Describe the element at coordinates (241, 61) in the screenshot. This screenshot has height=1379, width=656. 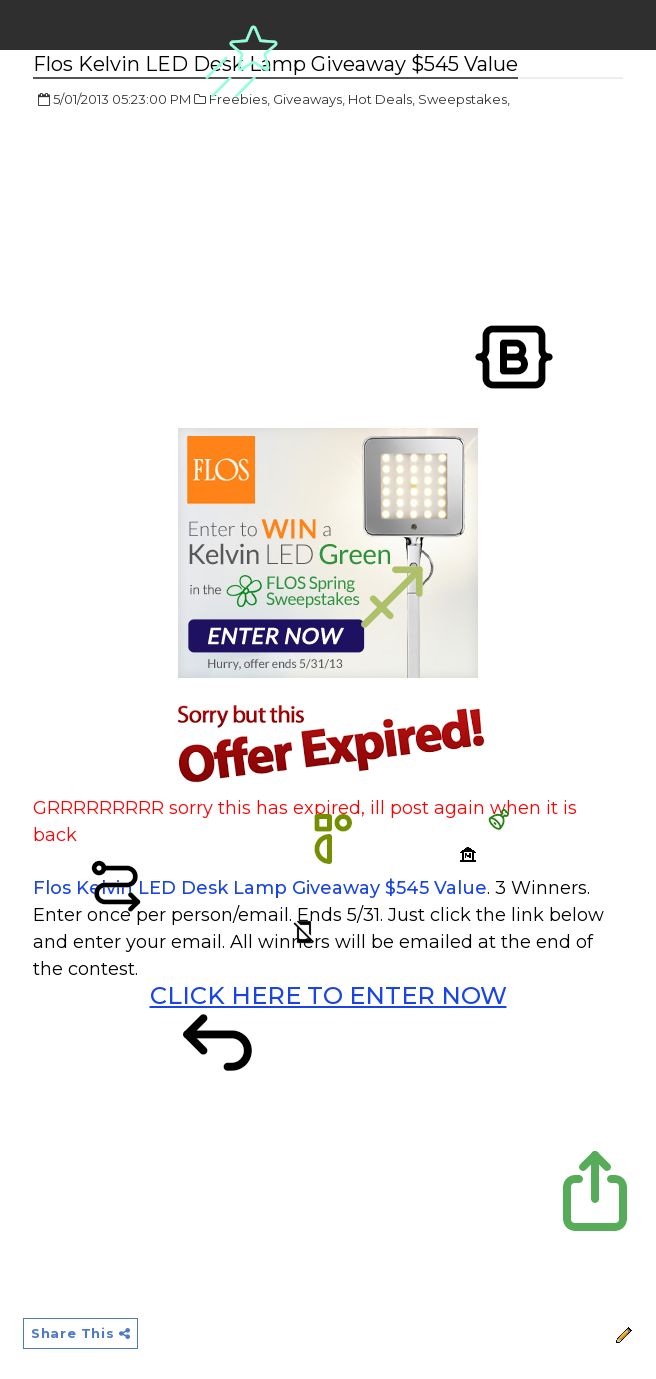
I see `add to favorites or wishlist` at that location.